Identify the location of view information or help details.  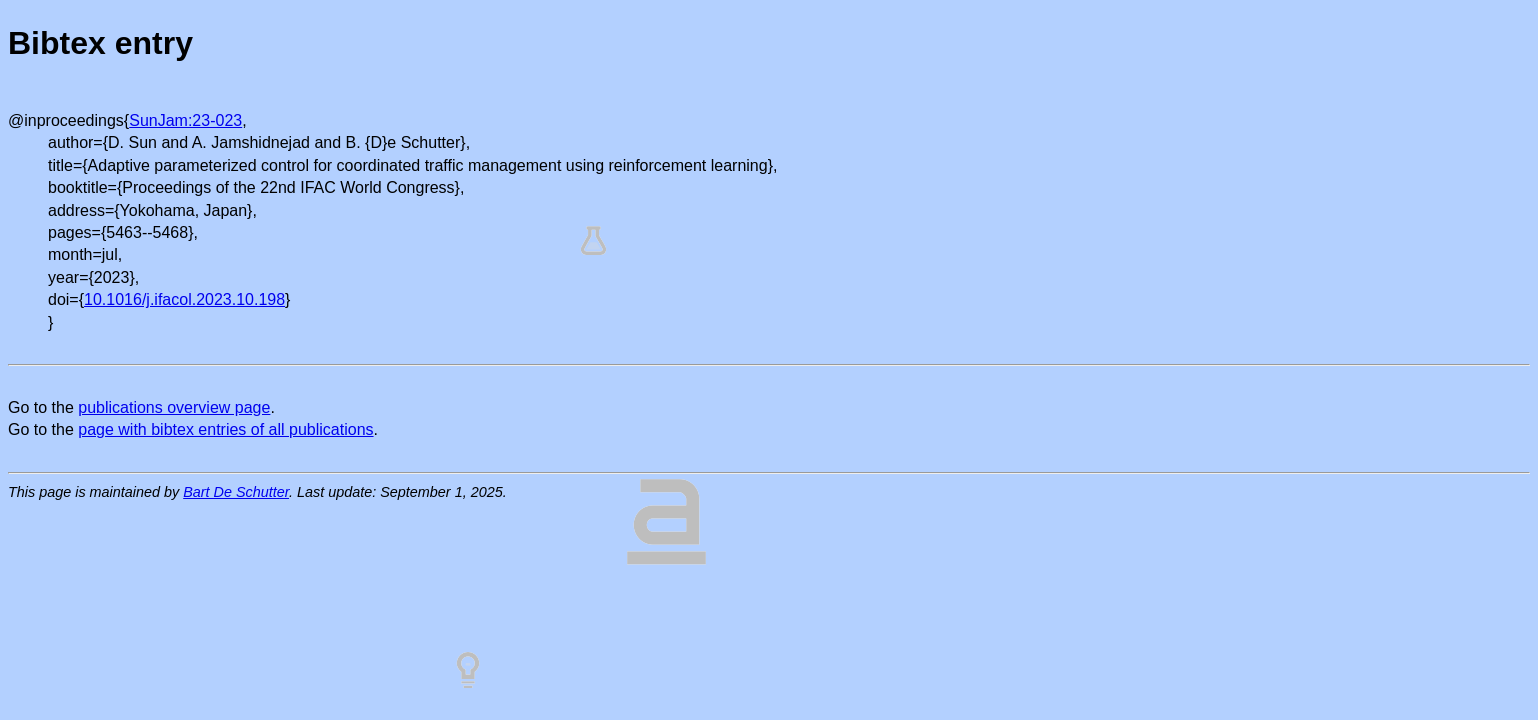
(468, 670).